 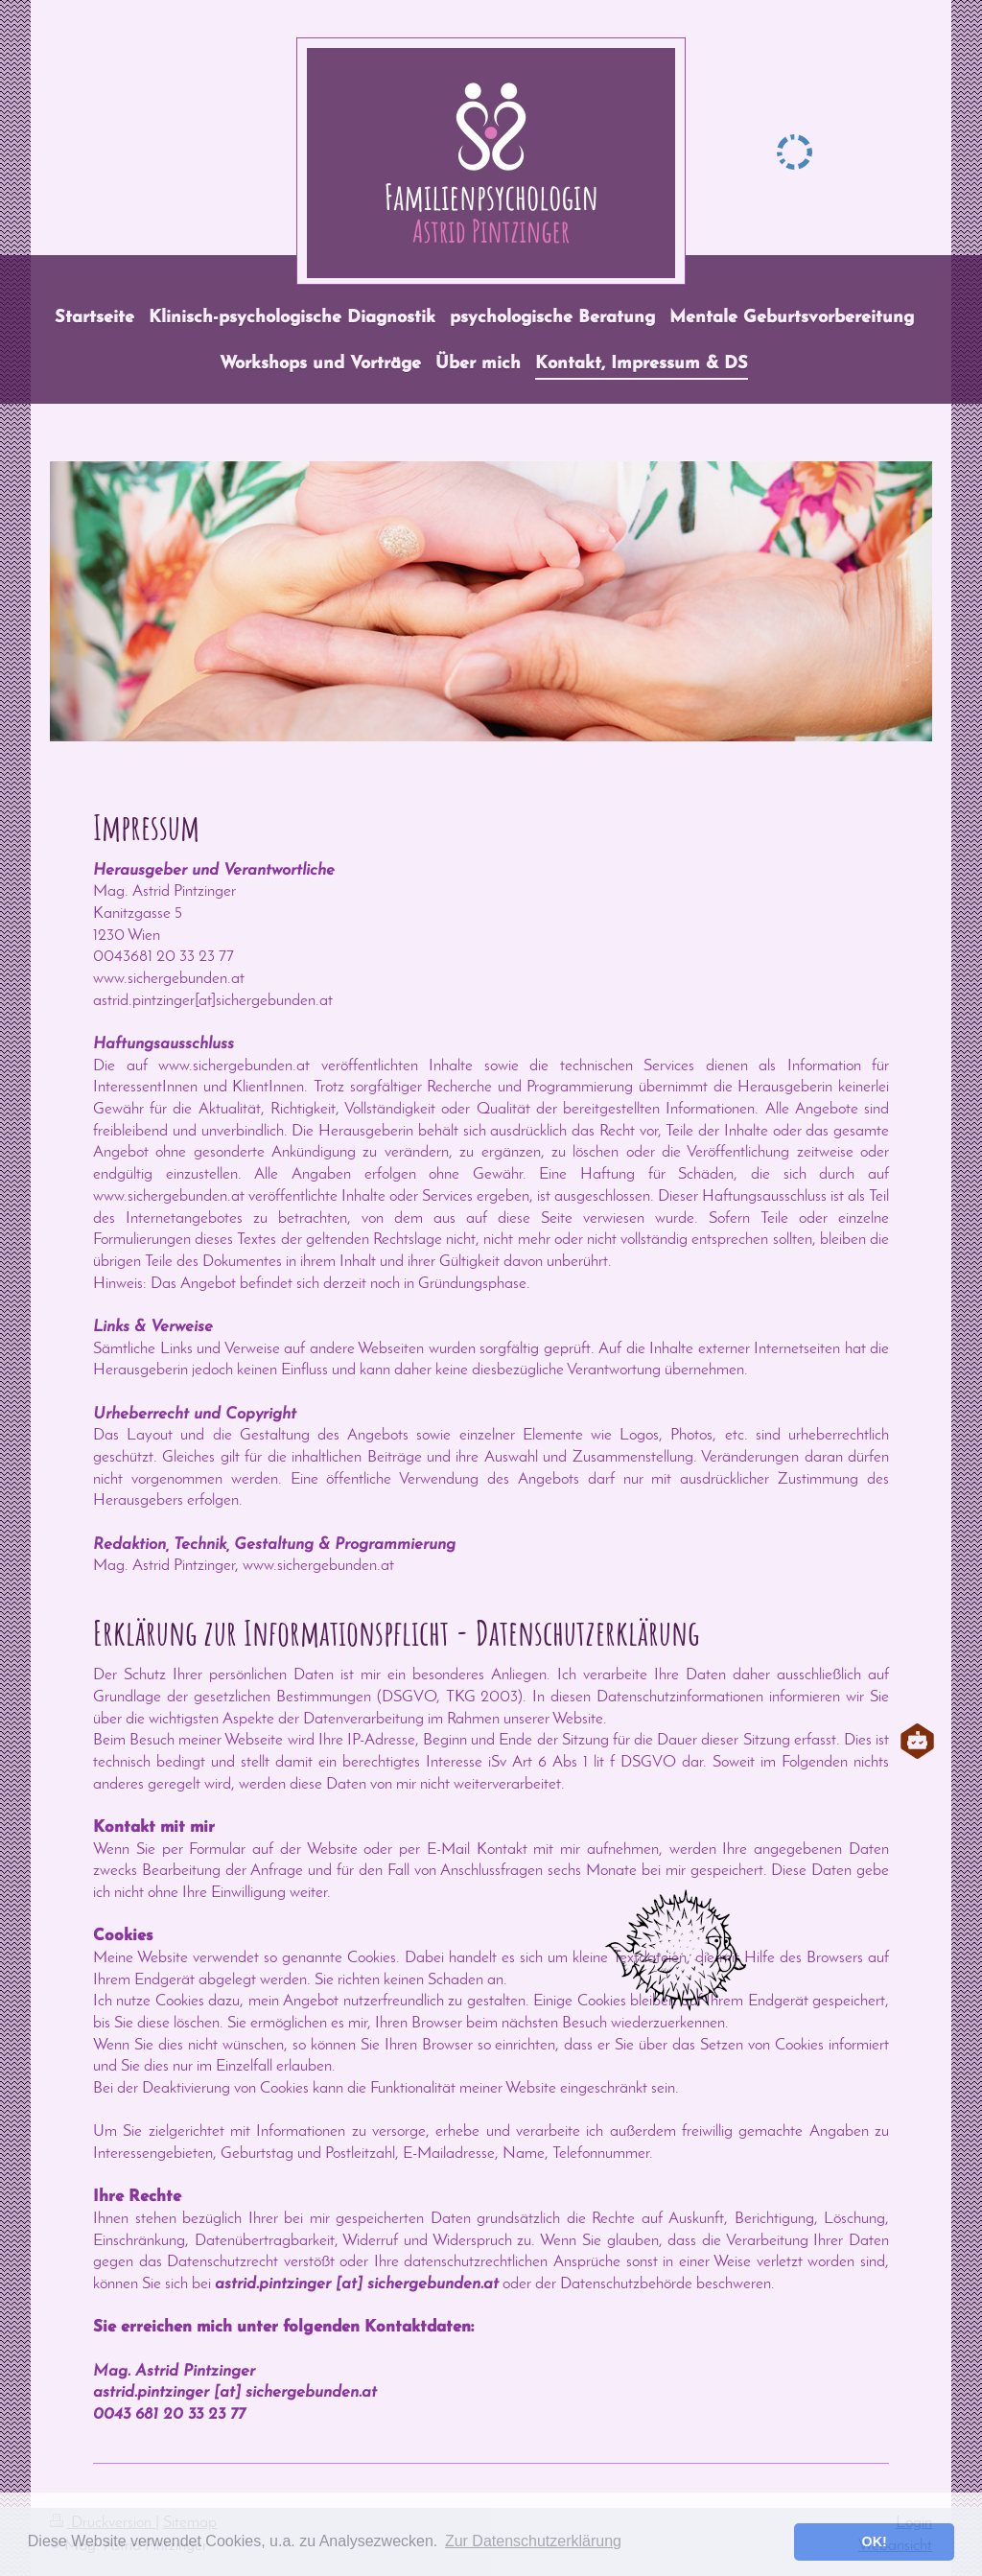 I want to click on OpenBSD operating system logo, so click(x=675, y=1950).